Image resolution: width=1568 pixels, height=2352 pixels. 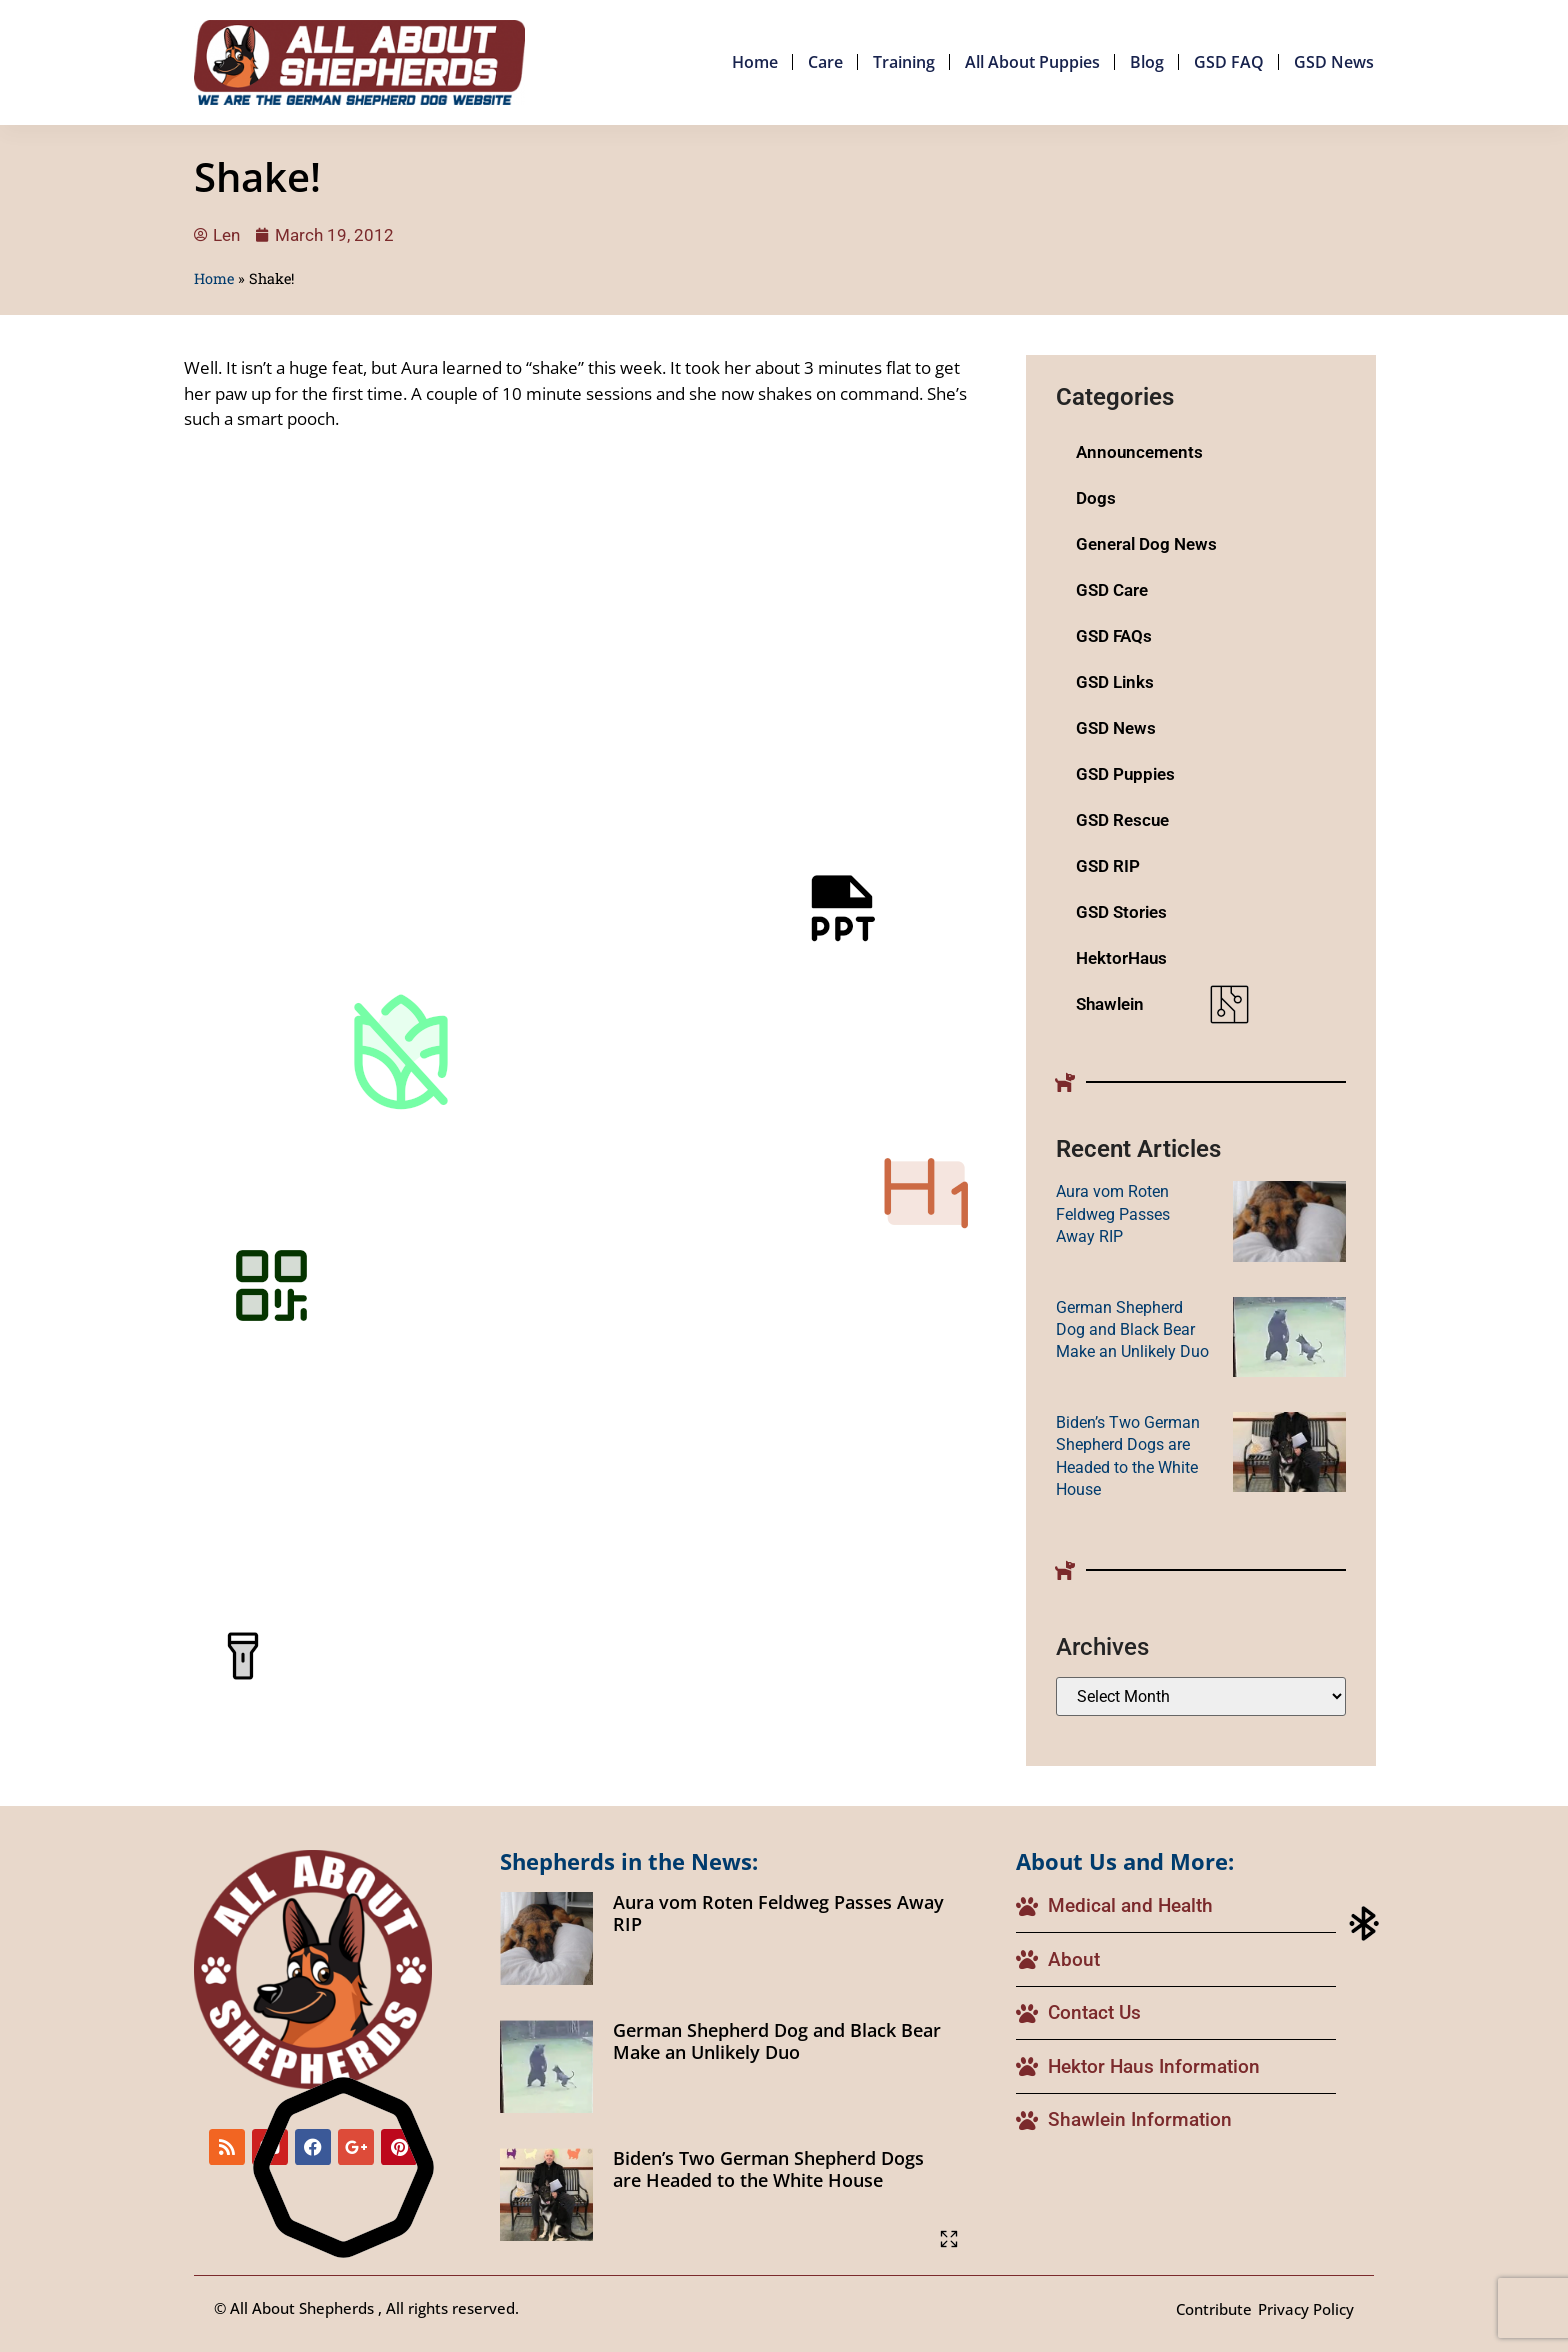 What do you see at coordinates (401, 1054) in the screenshot?
I see `indicates gluten-free or grain-free option` at bounding box center [401, 1054].